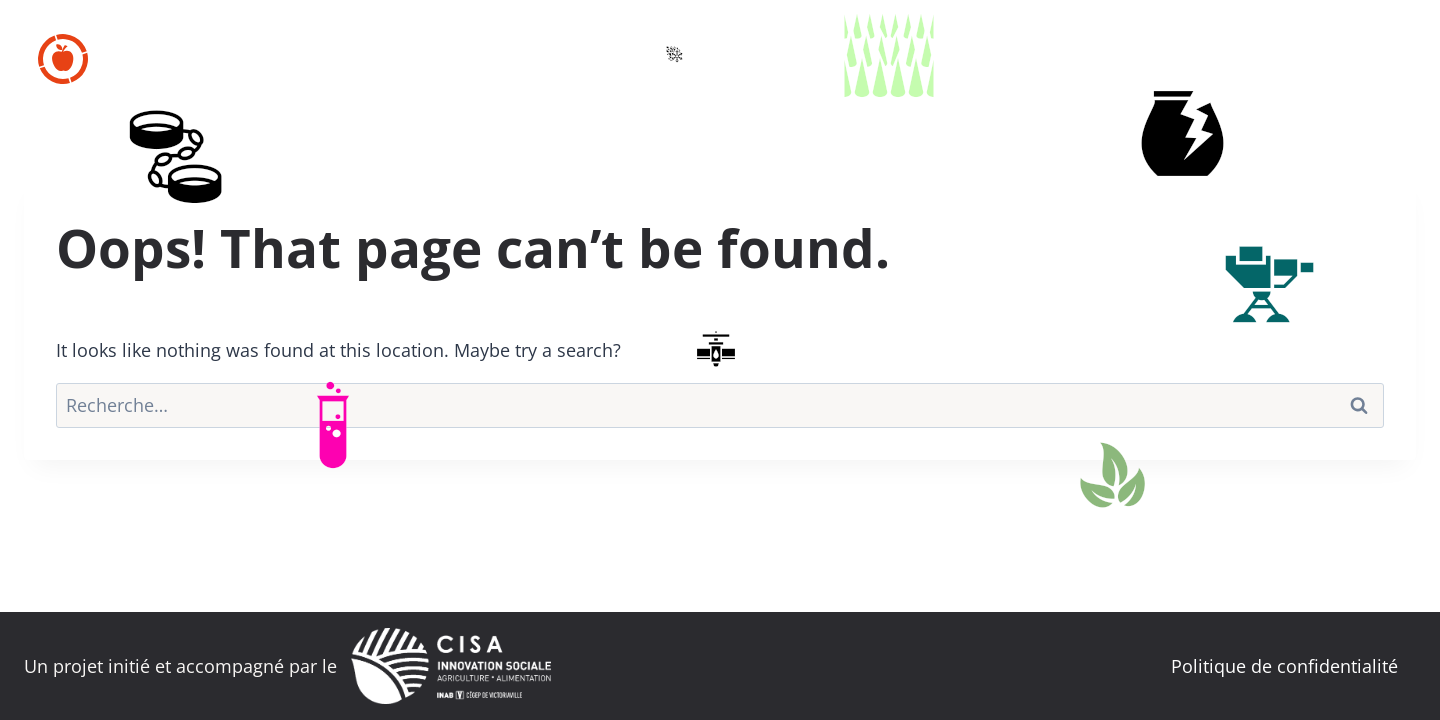  Describe the element at coordinates (1113, 475) in the screenshot. I see `indicates eco-friendly or organic option` at that location.